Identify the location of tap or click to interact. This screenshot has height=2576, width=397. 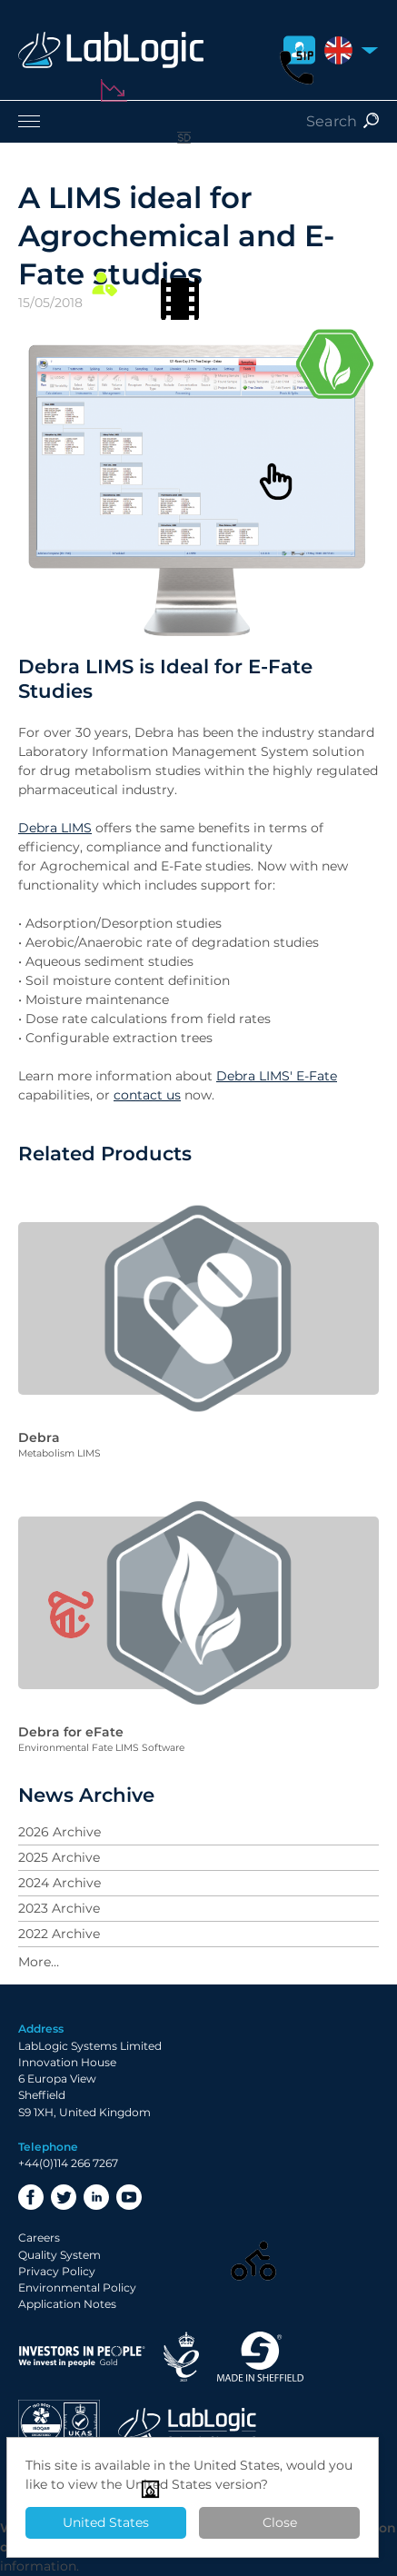
(276, 481).